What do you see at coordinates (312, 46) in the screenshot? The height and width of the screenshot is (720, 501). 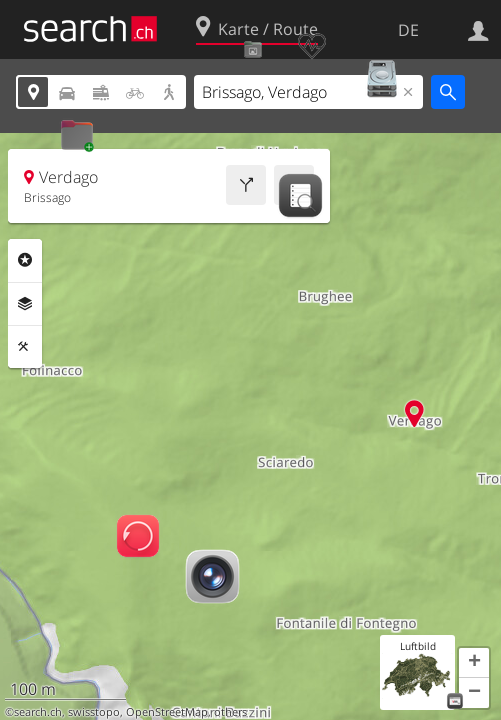 I see `open health or fitness app` at bounding box center [312, 46].